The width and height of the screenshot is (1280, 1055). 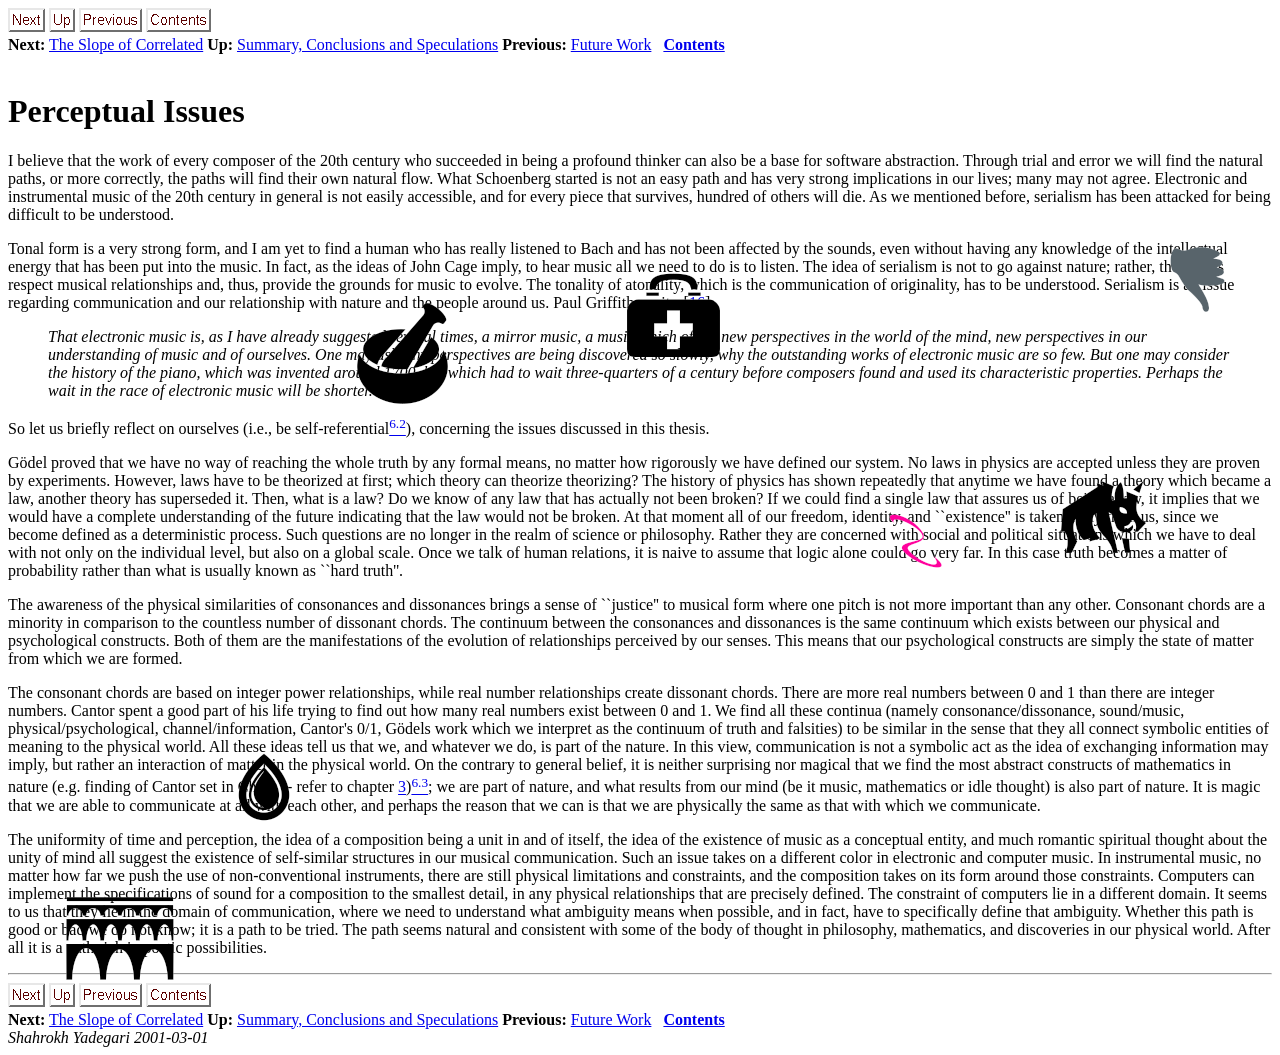 I want to click on view aqueduct or water infrastructure, so click(x=120, y=928).